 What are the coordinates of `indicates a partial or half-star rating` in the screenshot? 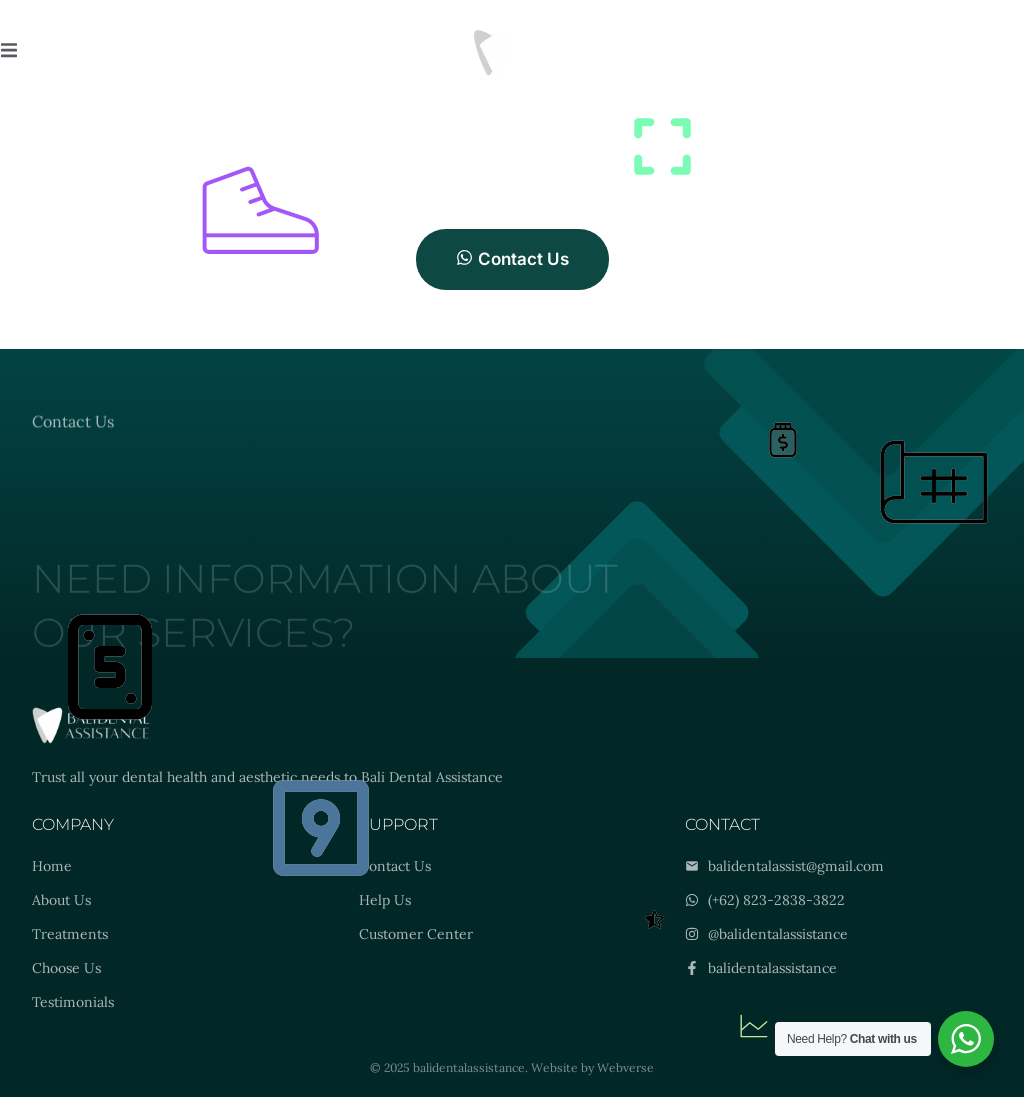 It's located at (654, 919).